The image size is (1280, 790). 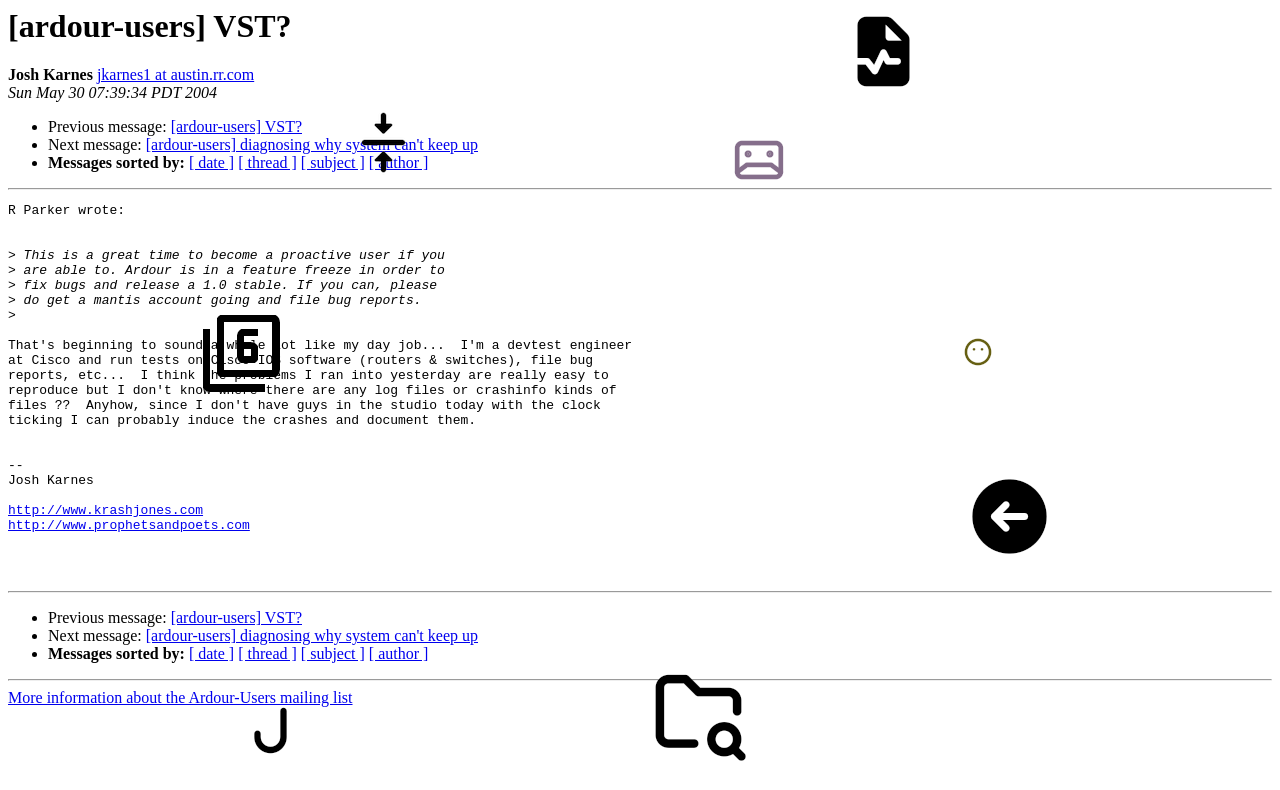 I want to click on indicates 6 items selected or filtered, so click(x=241, y=353).